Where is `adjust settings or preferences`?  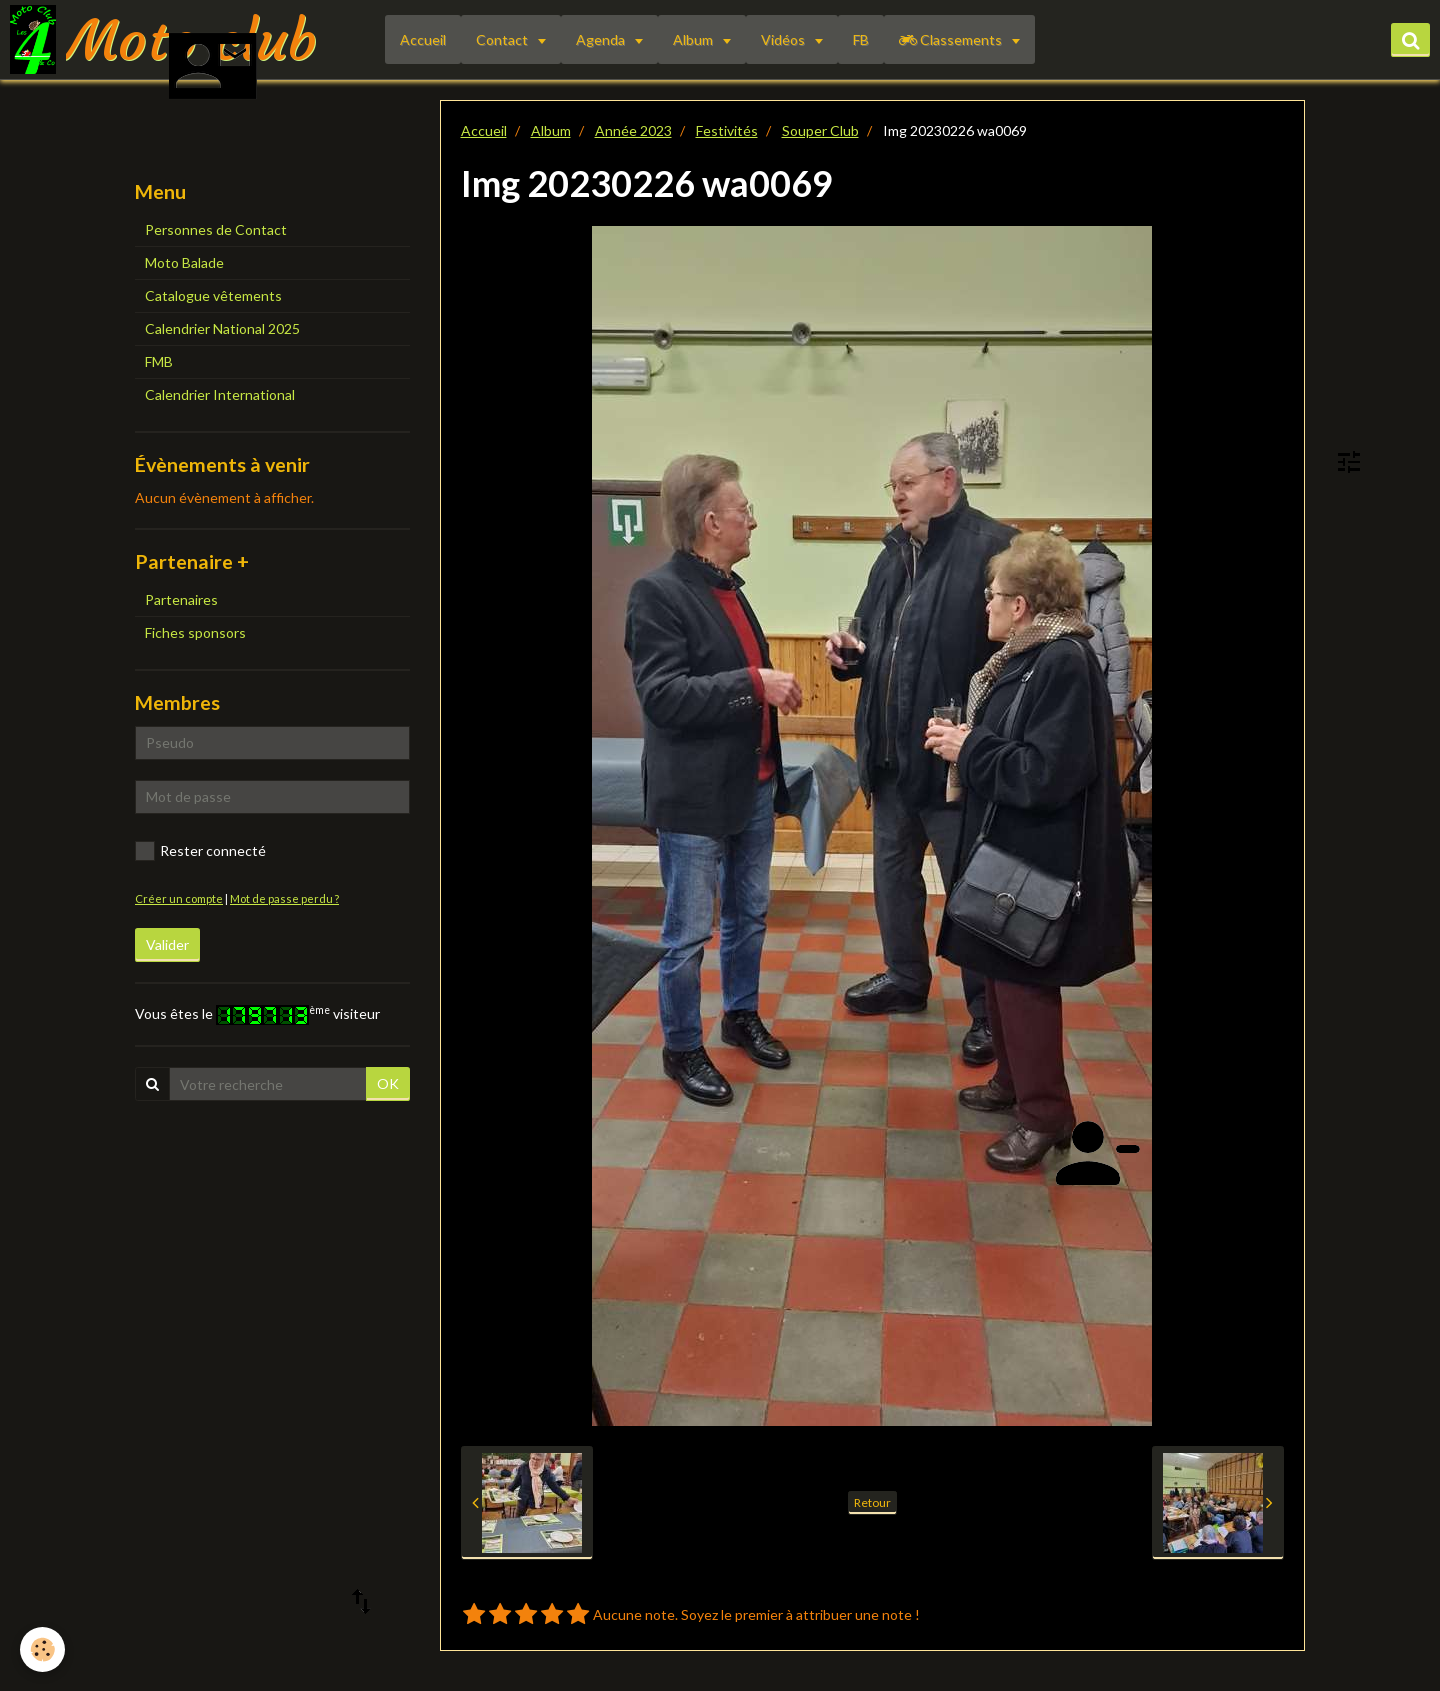
adjust settings or preferences is located at coordinates (1349, 462).